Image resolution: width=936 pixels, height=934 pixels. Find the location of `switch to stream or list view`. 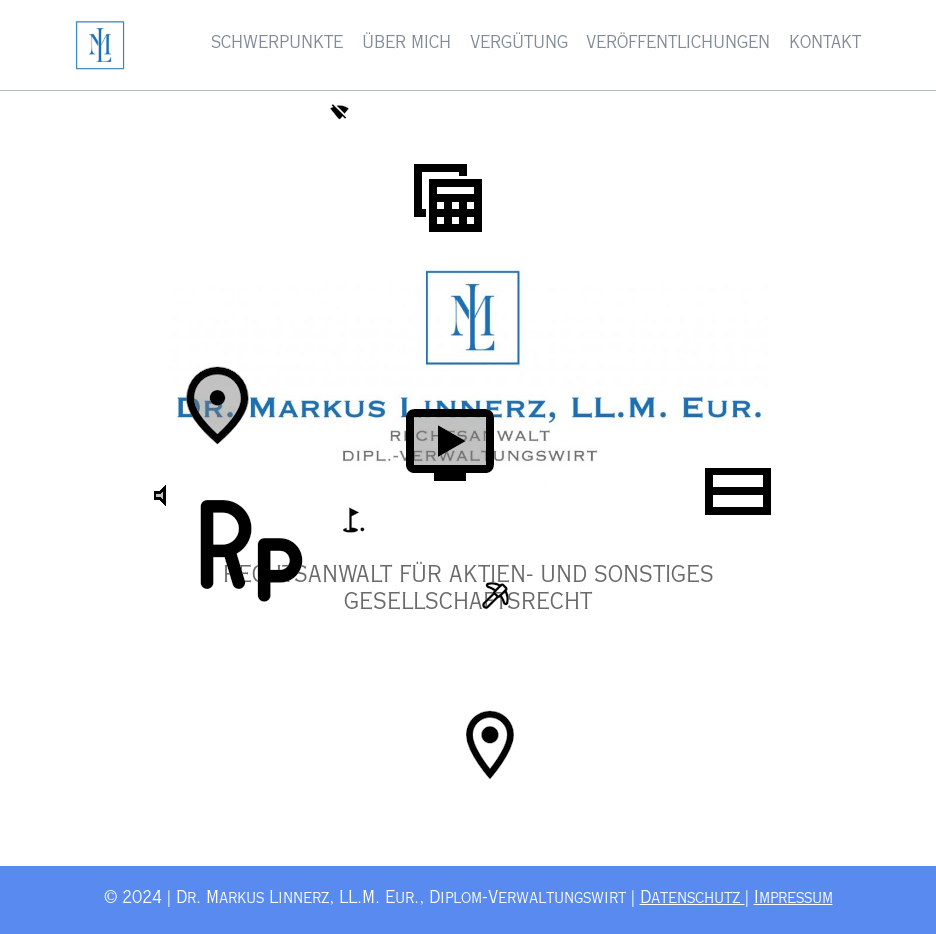

switch to stream or list view is located at coordinates (736, 491).